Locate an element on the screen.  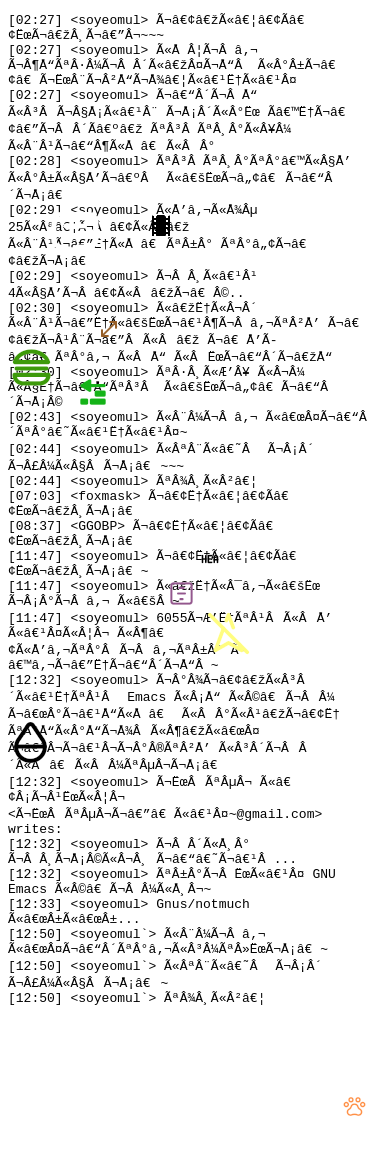
open messaging or chat is located at coordinates (75, 233).